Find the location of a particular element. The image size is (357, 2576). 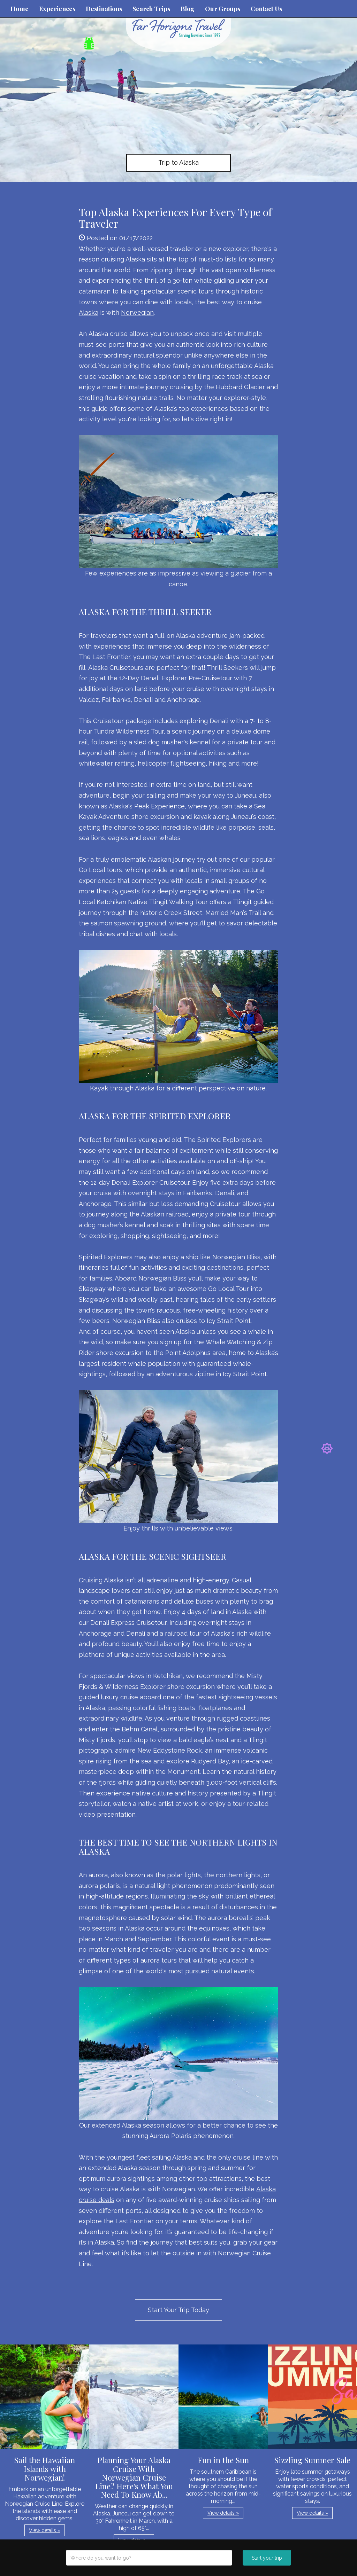

equip body armor or protective gear is located at coordinates (89, 43).